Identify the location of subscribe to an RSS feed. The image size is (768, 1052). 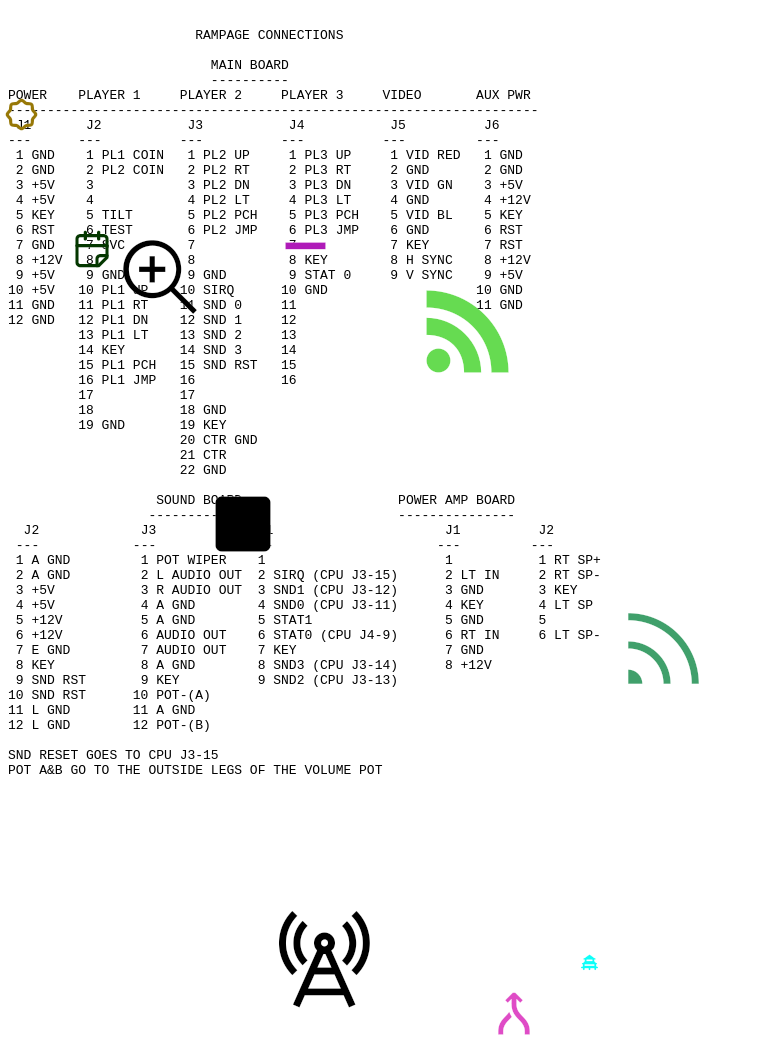
(663, 648).